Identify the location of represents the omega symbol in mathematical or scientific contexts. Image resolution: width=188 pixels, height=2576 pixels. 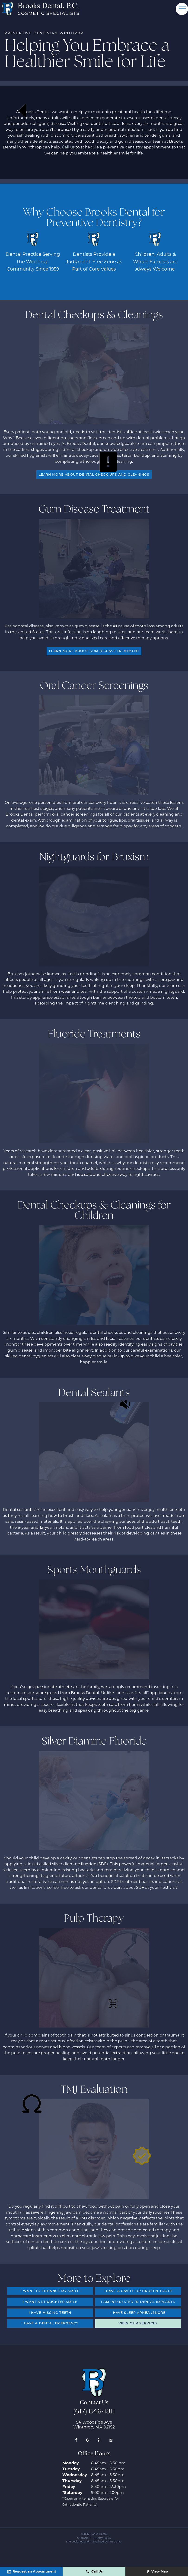
(32, 2104).